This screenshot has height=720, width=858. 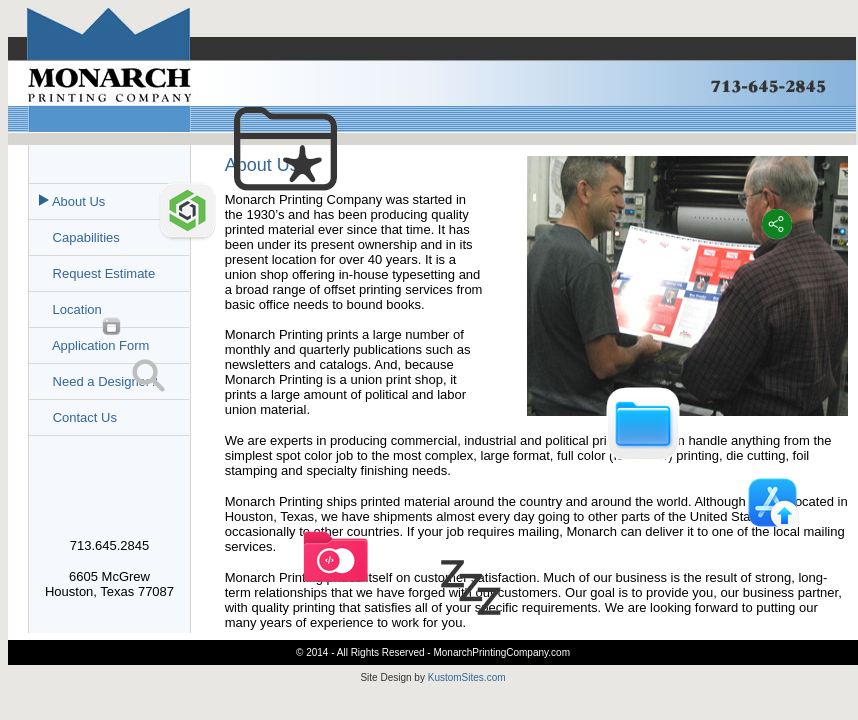 I want to click on open sparkleshare folder, so click(x=285, y=145).